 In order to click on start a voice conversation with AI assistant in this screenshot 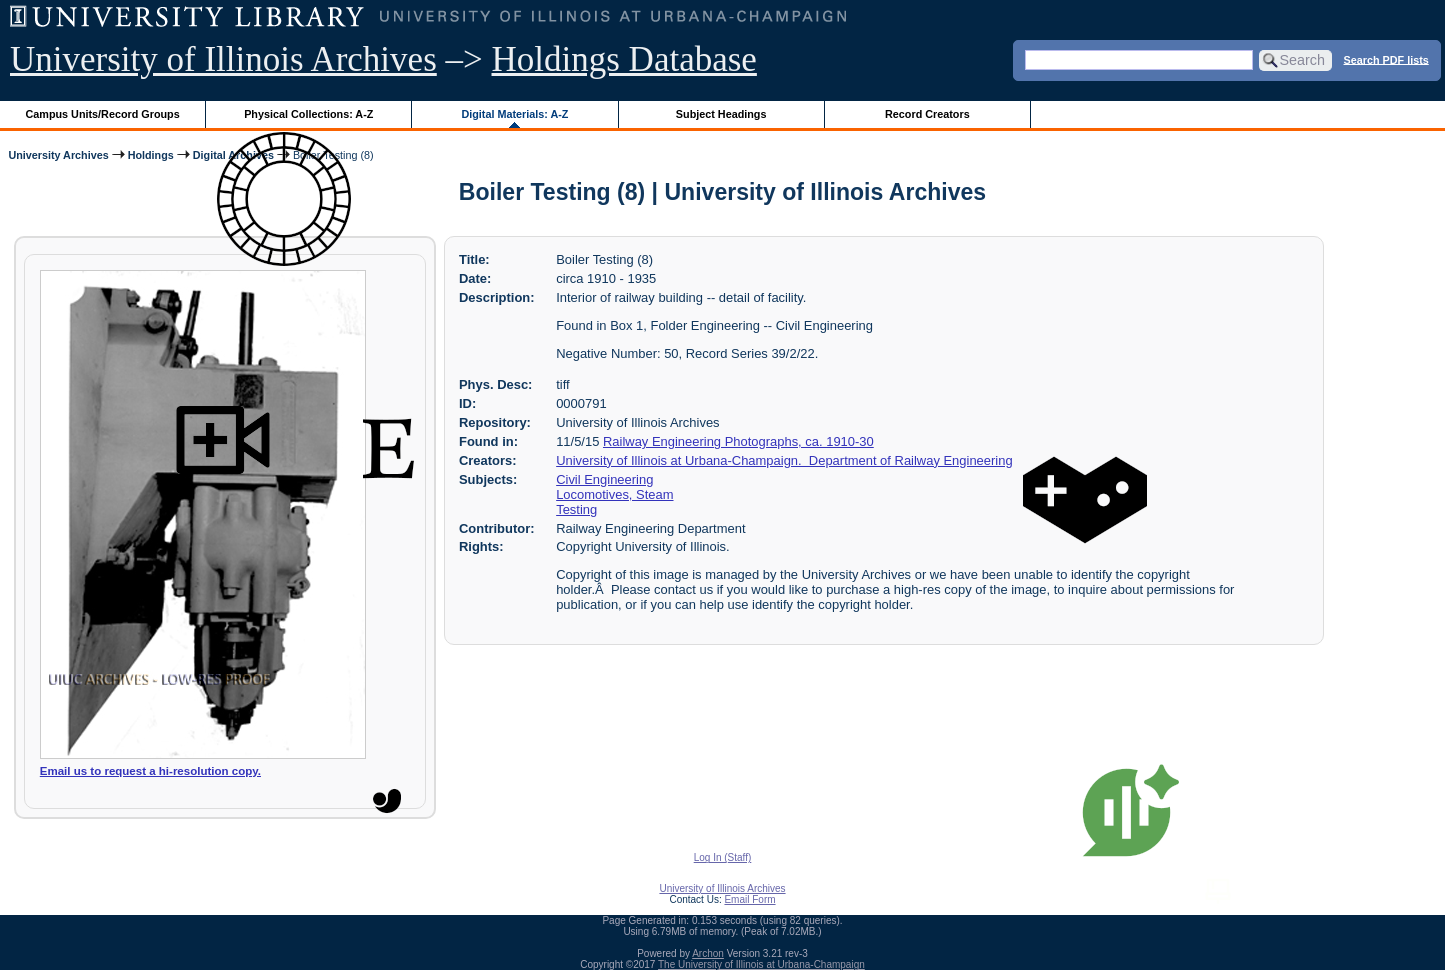, I will do `click(1126, 812)`.